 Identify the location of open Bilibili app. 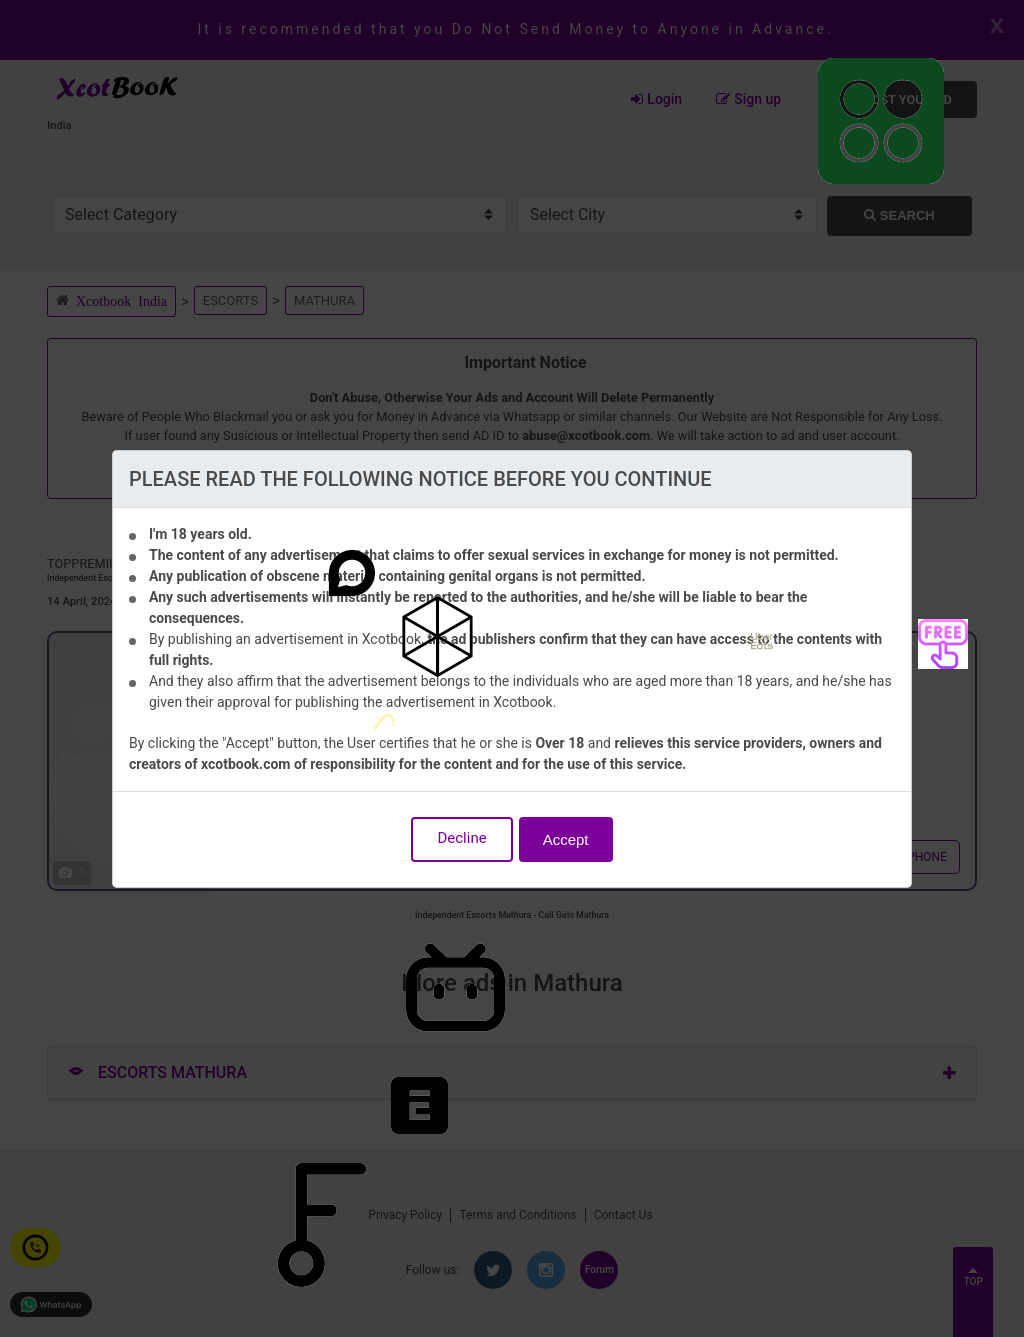
(455, 987).